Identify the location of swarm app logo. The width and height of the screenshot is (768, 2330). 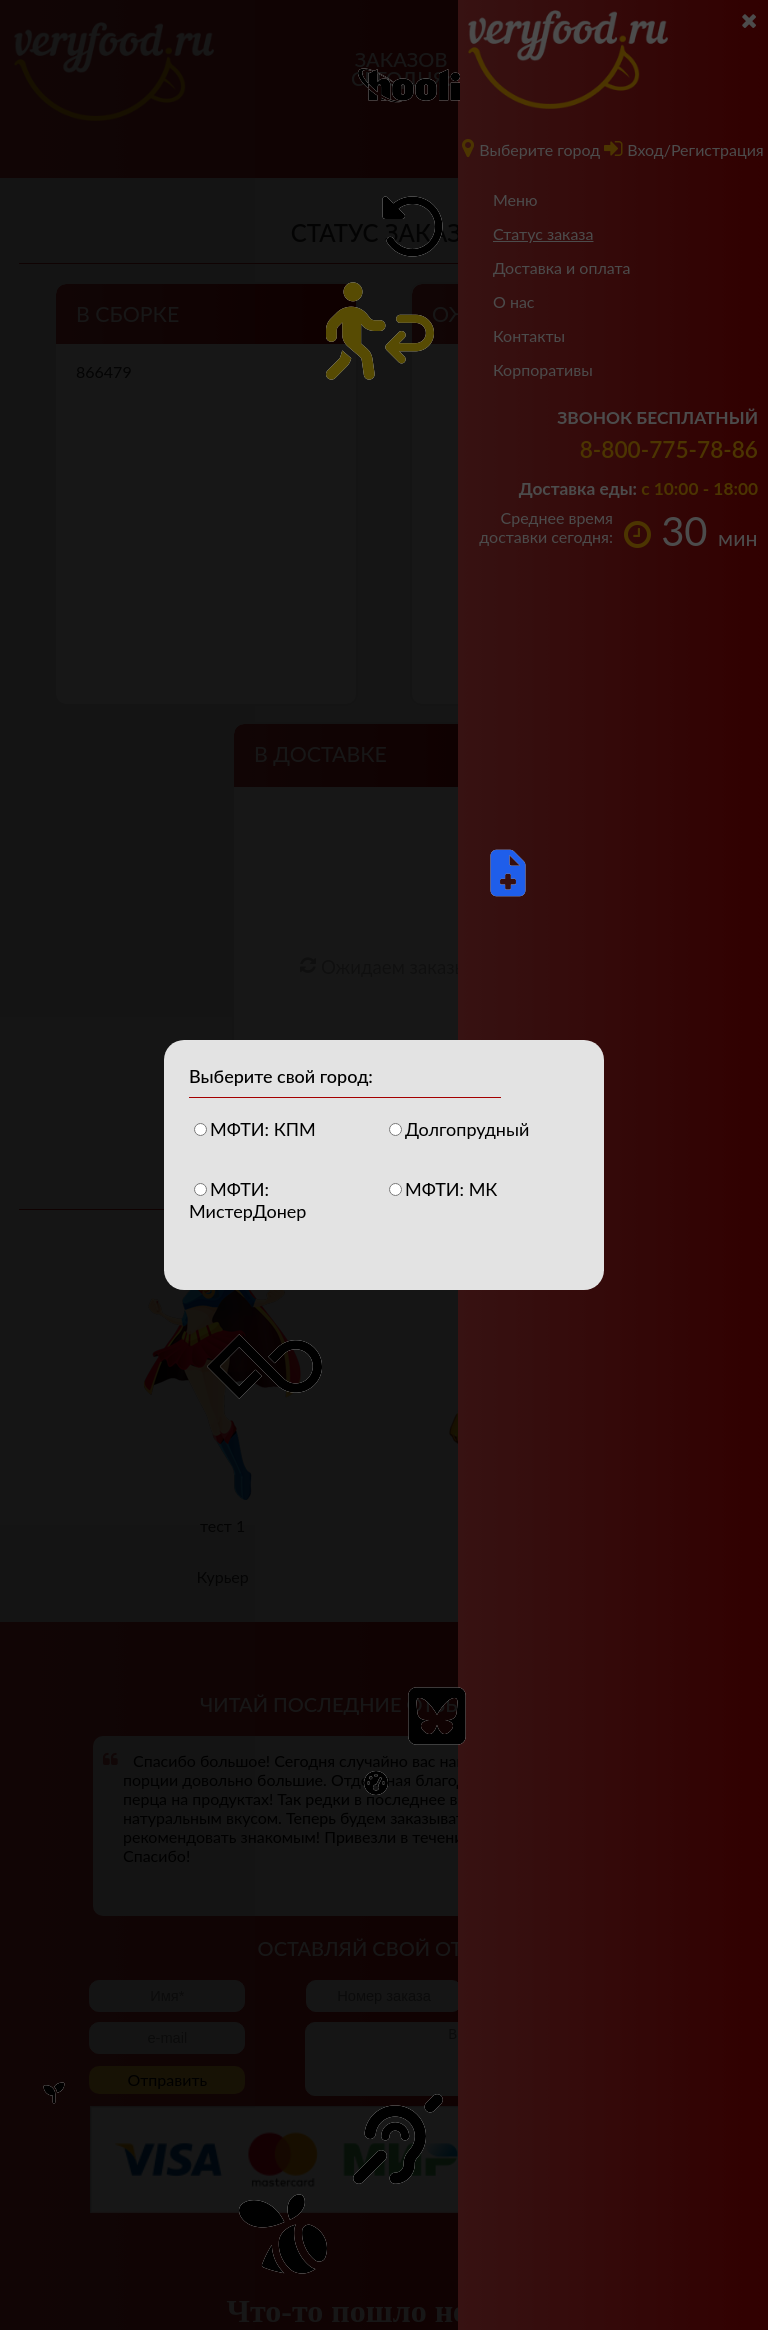
(283, 2234).